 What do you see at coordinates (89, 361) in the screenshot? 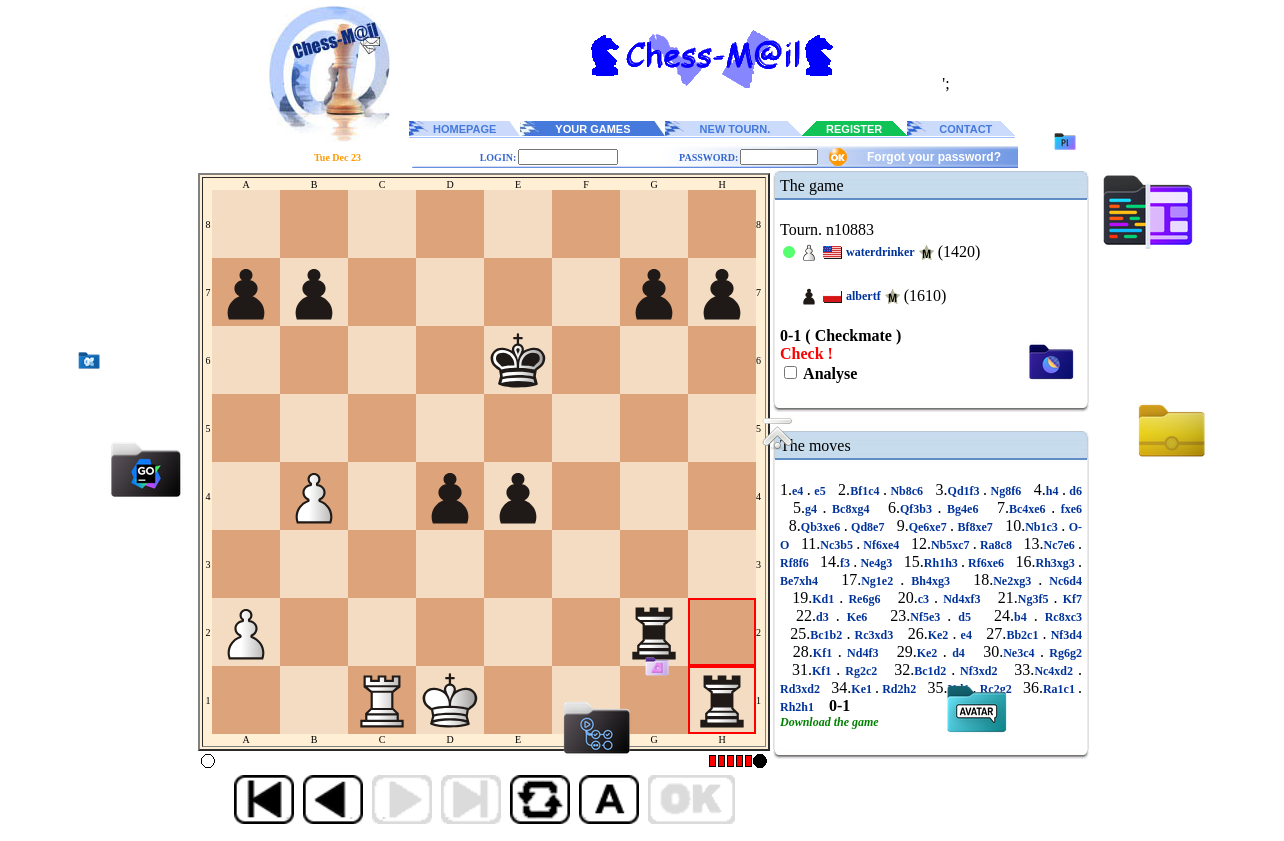
I see `open microsoft exchange folder` at bounding box center [89, 361].